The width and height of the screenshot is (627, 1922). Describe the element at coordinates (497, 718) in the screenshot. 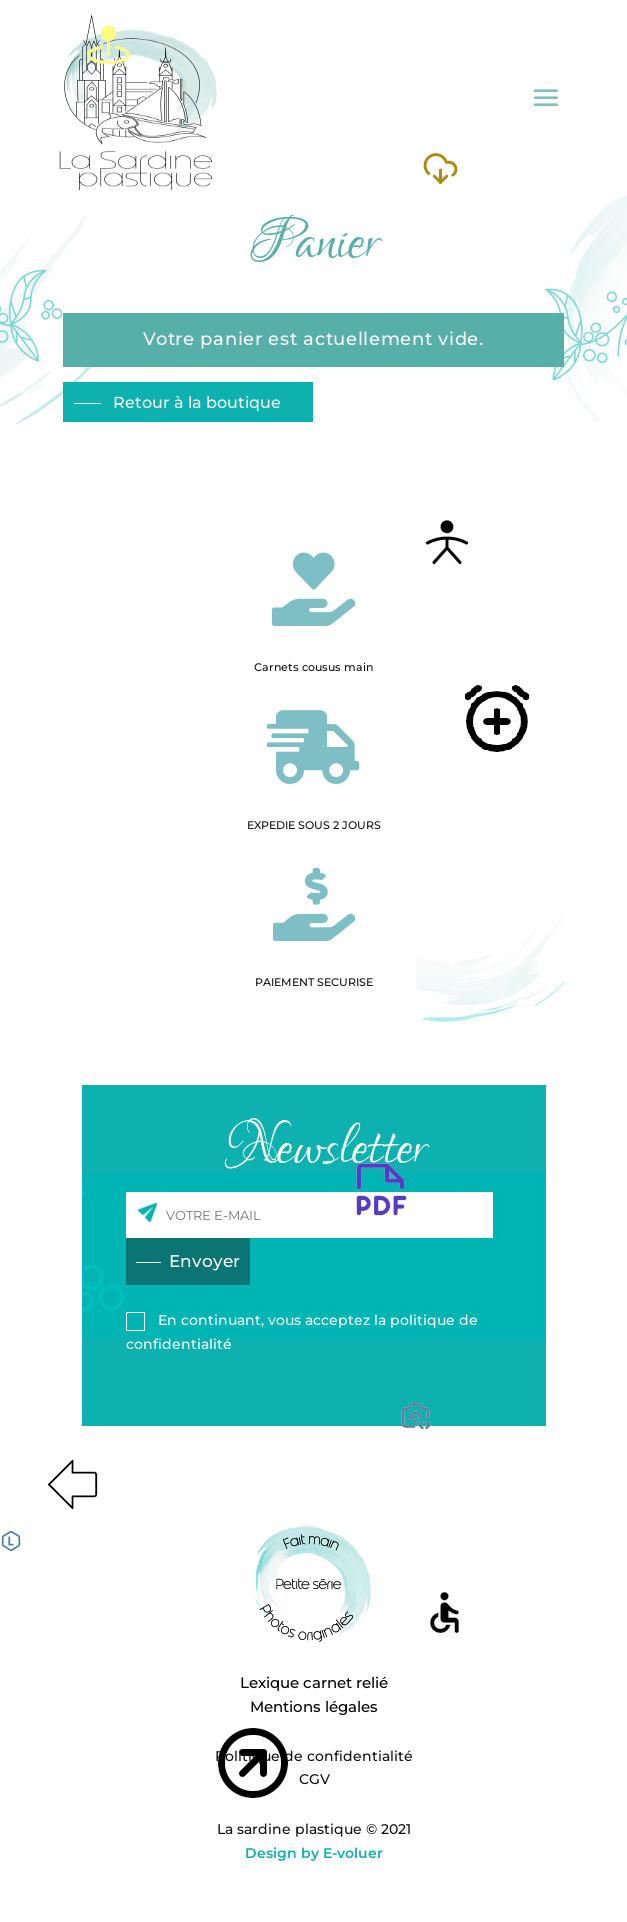

I see `add a new alarm` at that location.